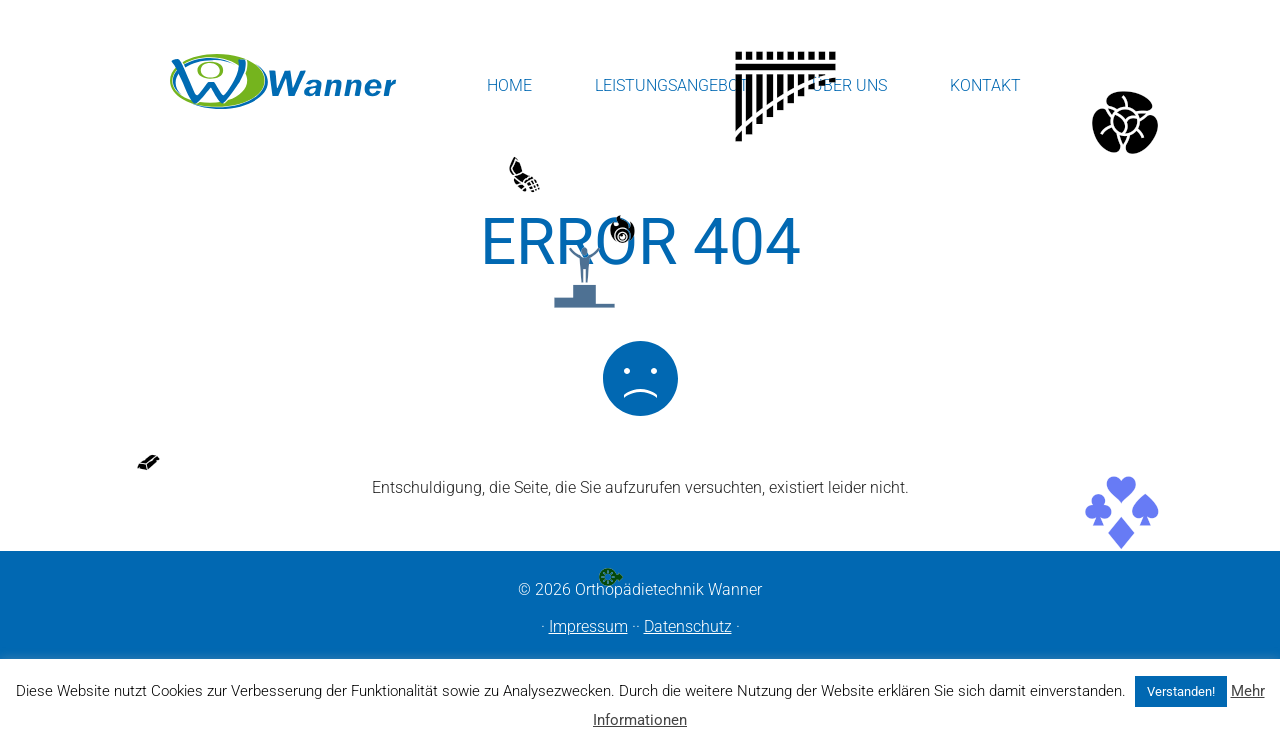  I want to click on select viola flower in a game inventory, so click(1125, 122).